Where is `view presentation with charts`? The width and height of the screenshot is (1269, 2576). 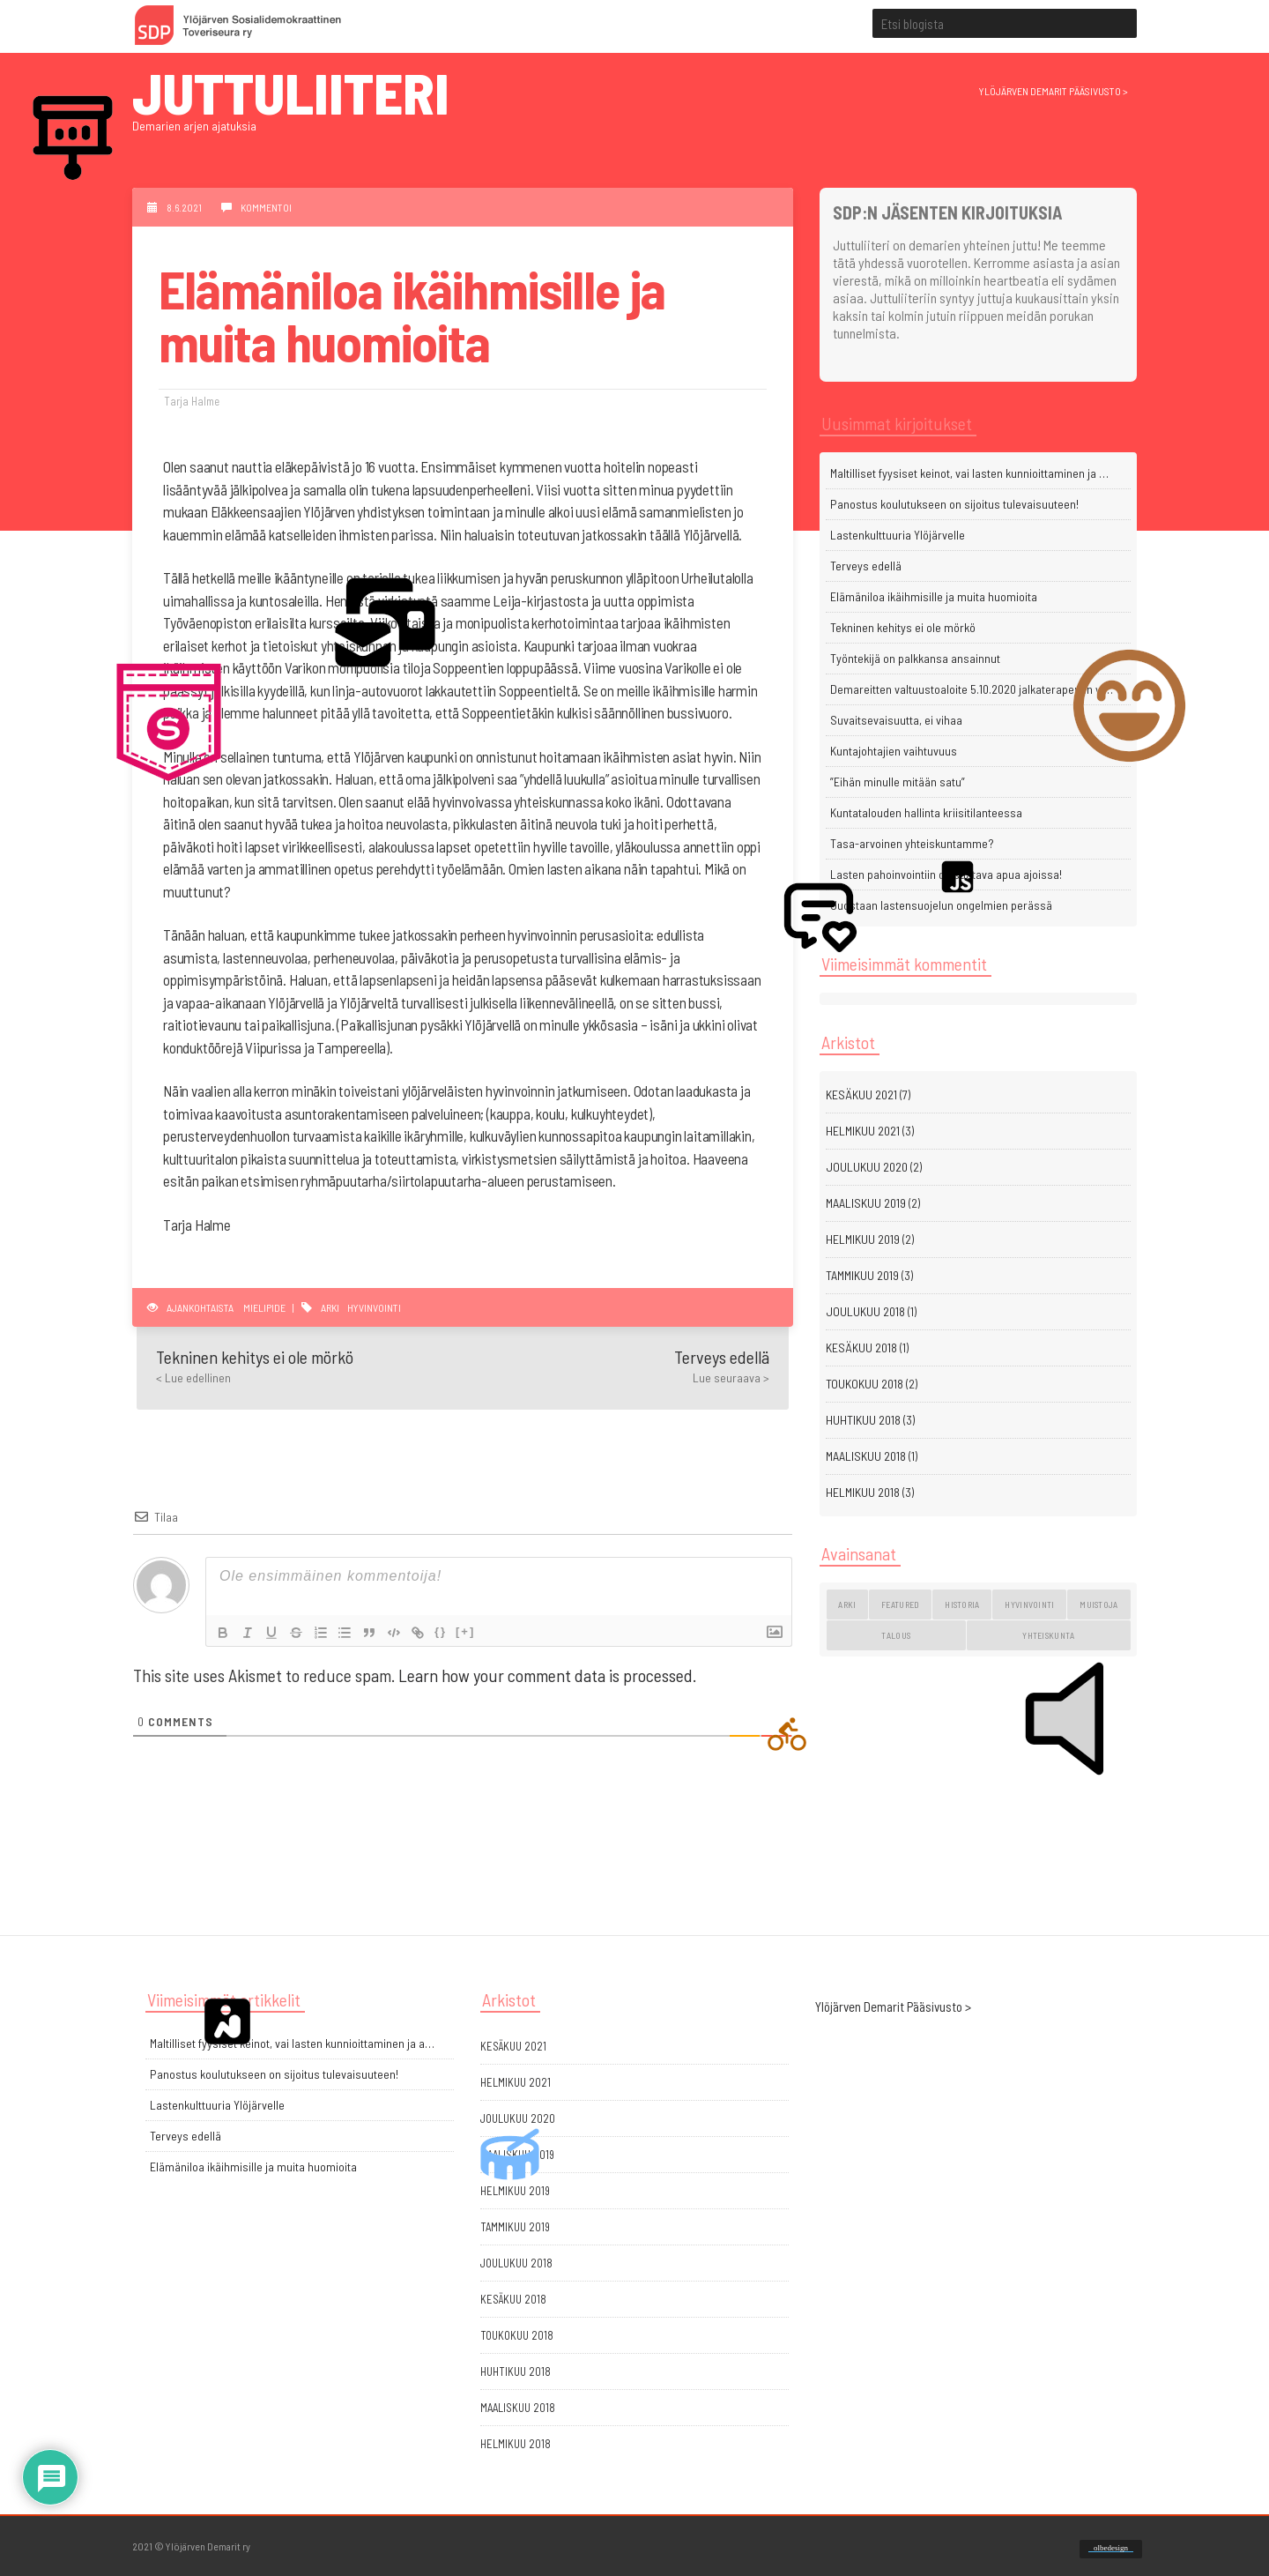 view presentation with charts is located at coordinates (72, 132).